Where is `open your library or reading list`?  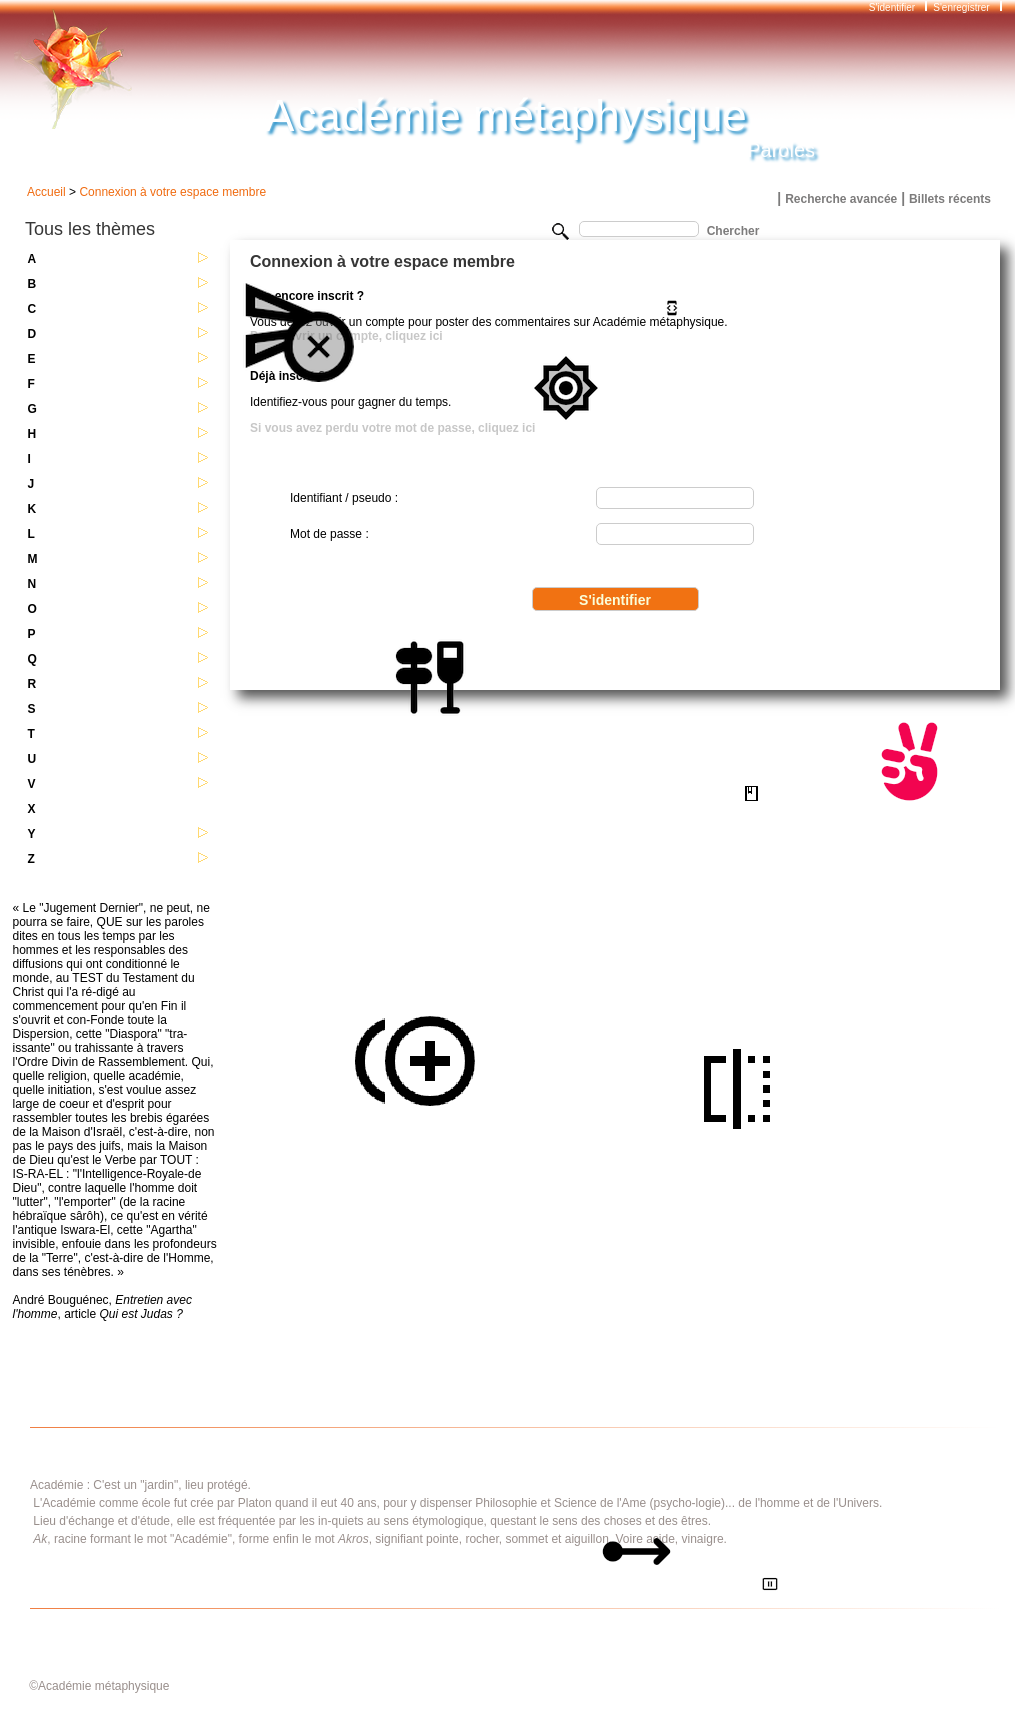
open your library or reading list is located at coordinates (751, 793).